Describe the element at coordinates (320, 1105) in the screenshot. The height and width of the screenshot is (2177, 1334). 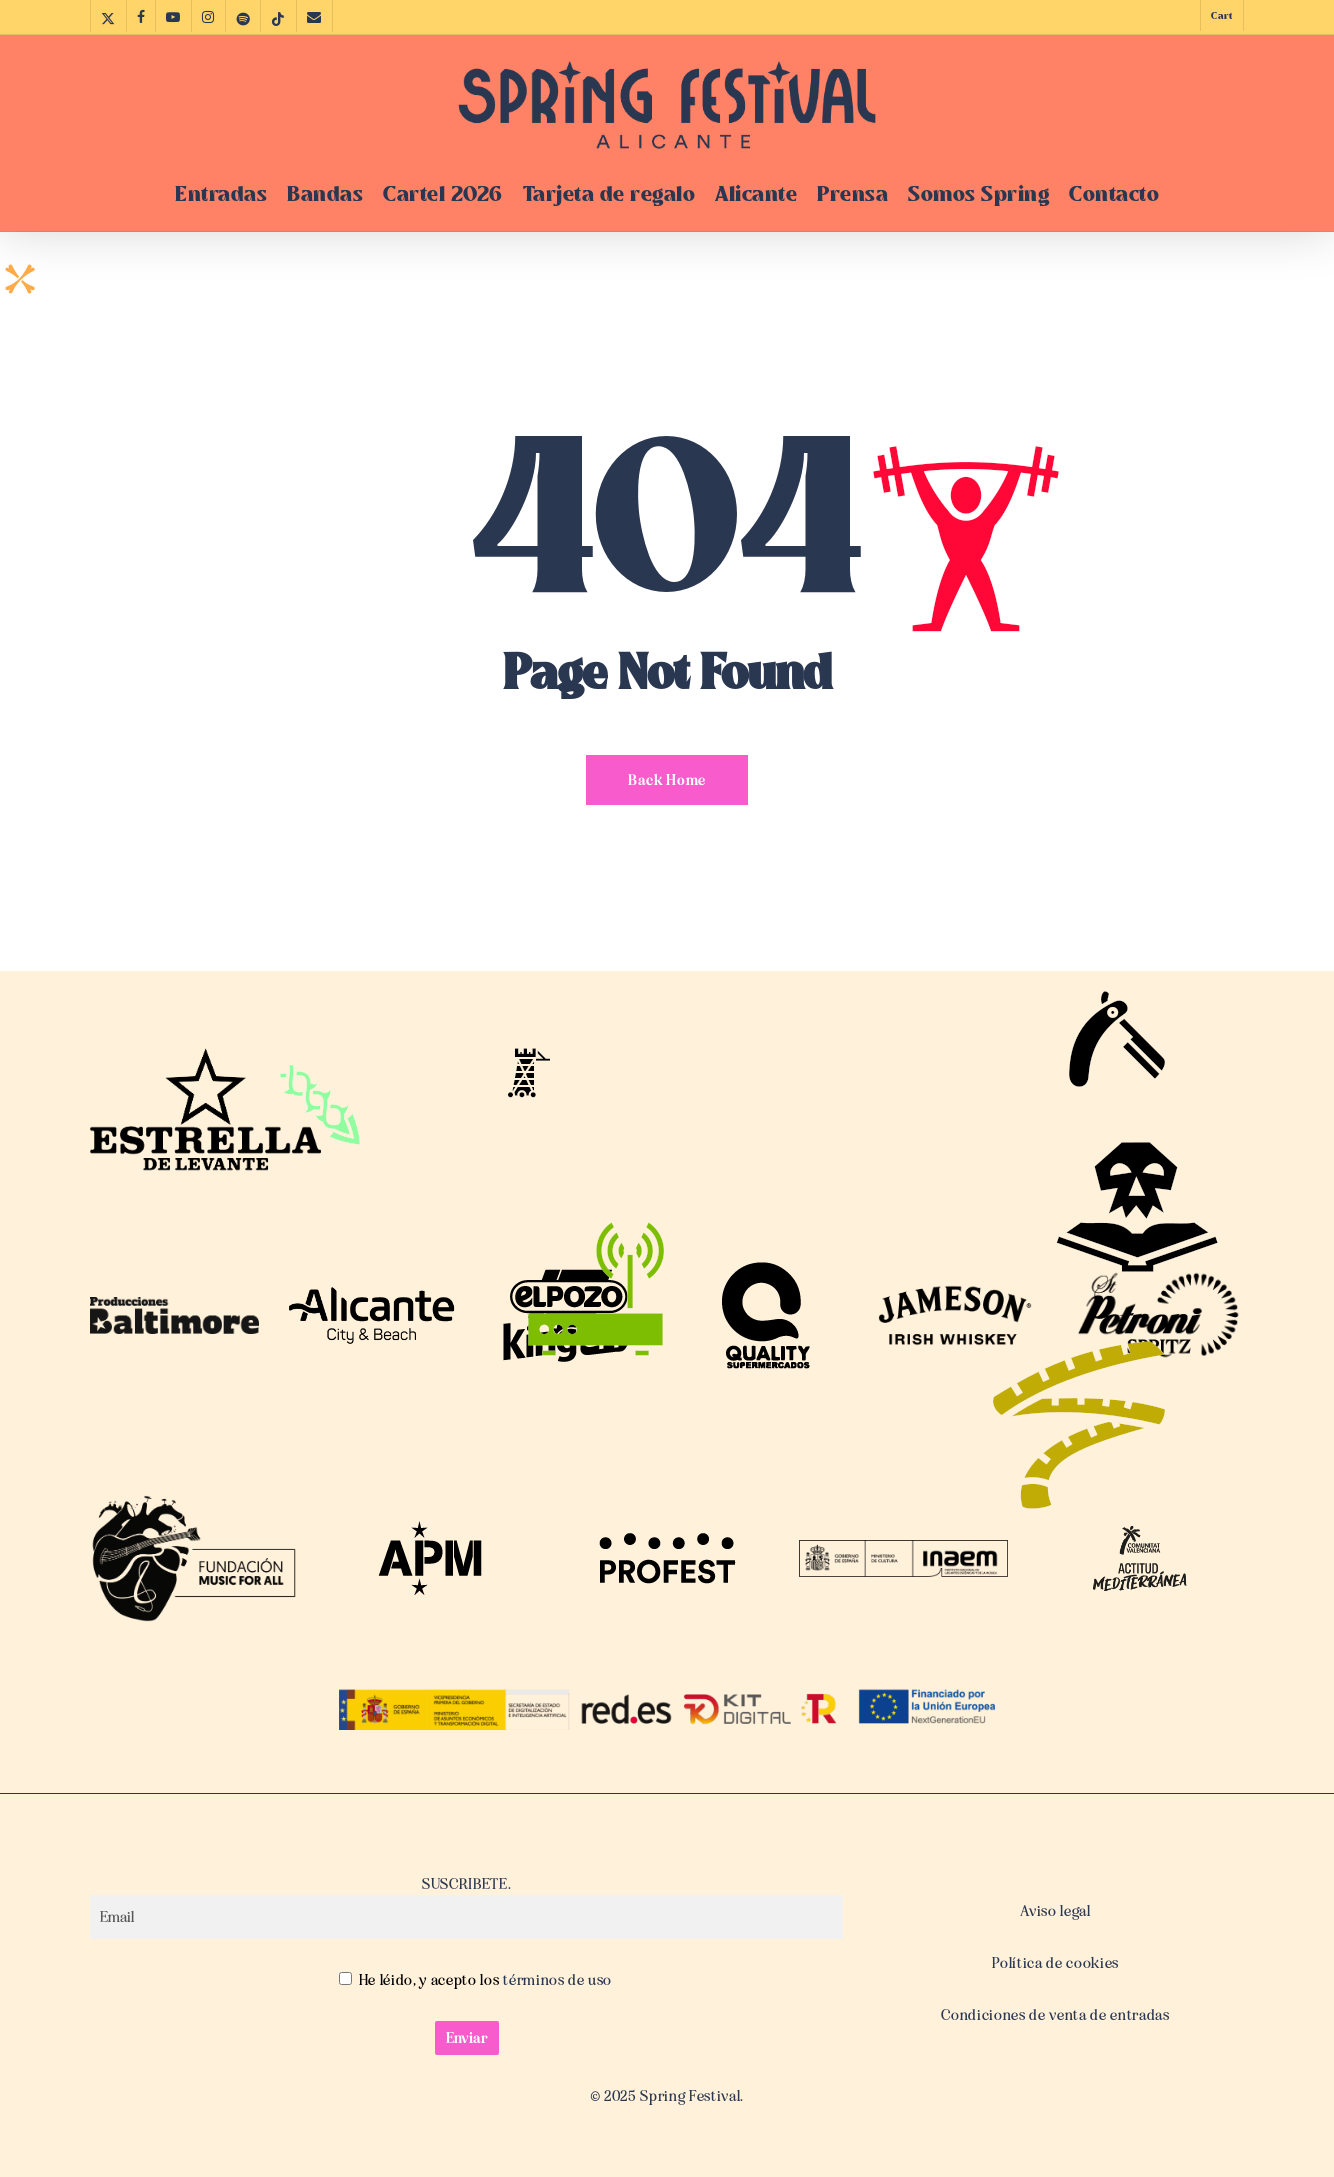
I see `select a thorn or vine-based attack ability` at that location.